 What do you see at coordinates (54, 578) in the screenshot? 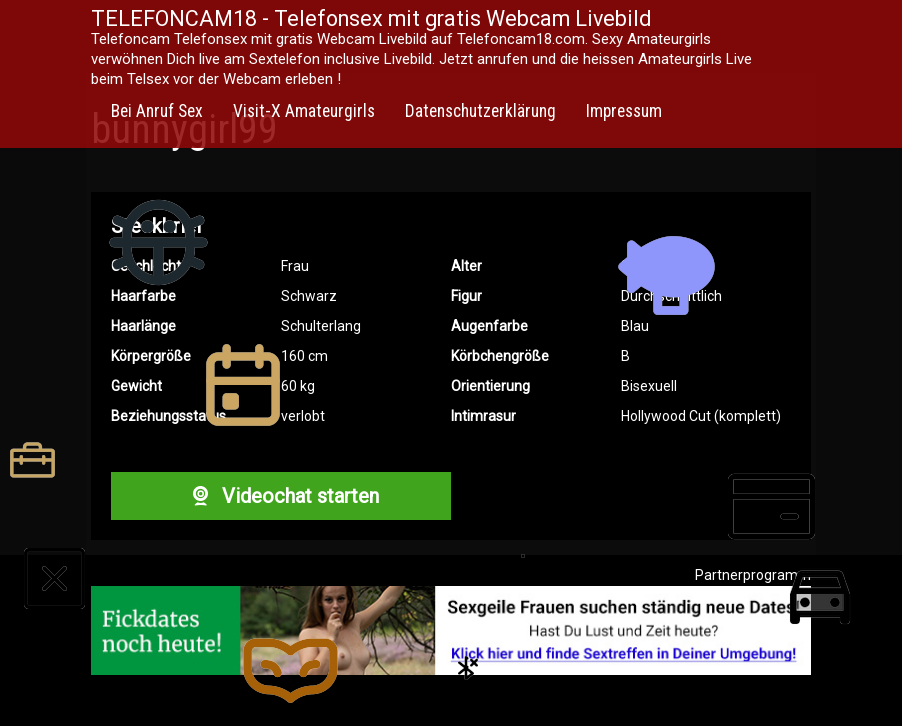
I see `close or dismiss a dialog box` at bounding box center [54, 578].